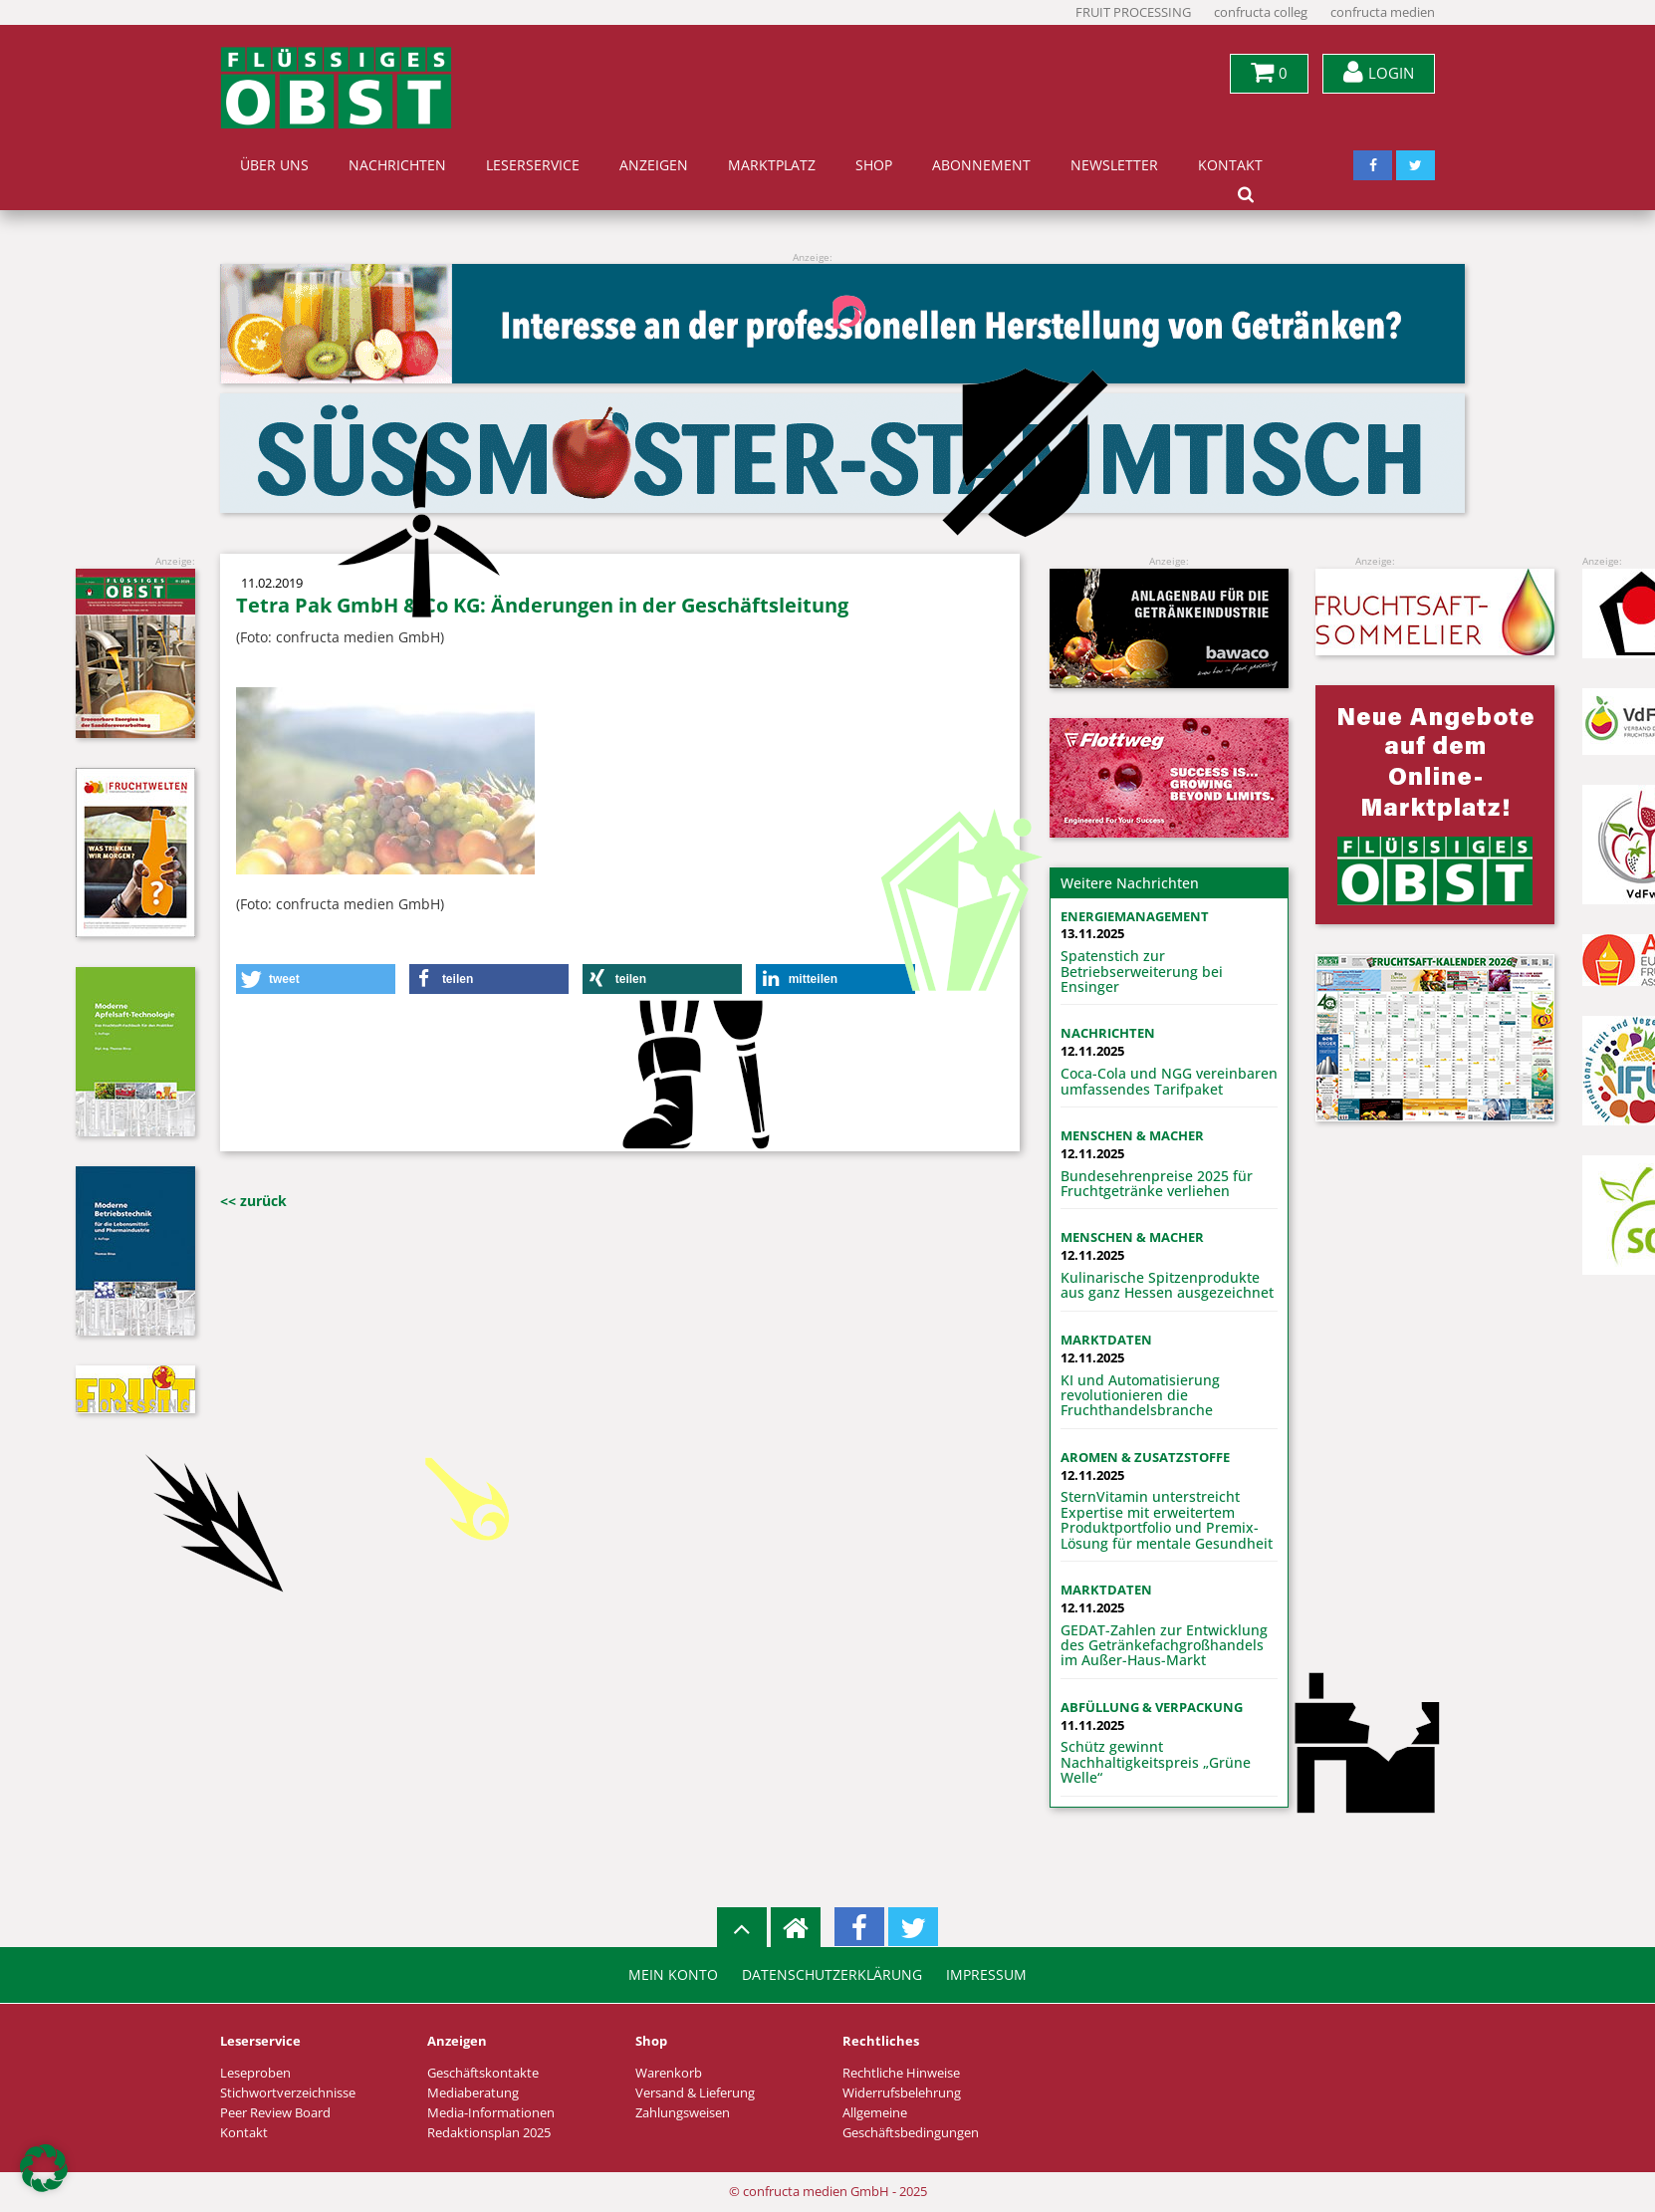  Describe the element at coordinates (697, 1075) in the screenshot. I see `equip a peg leg accessory for your character` at that location.